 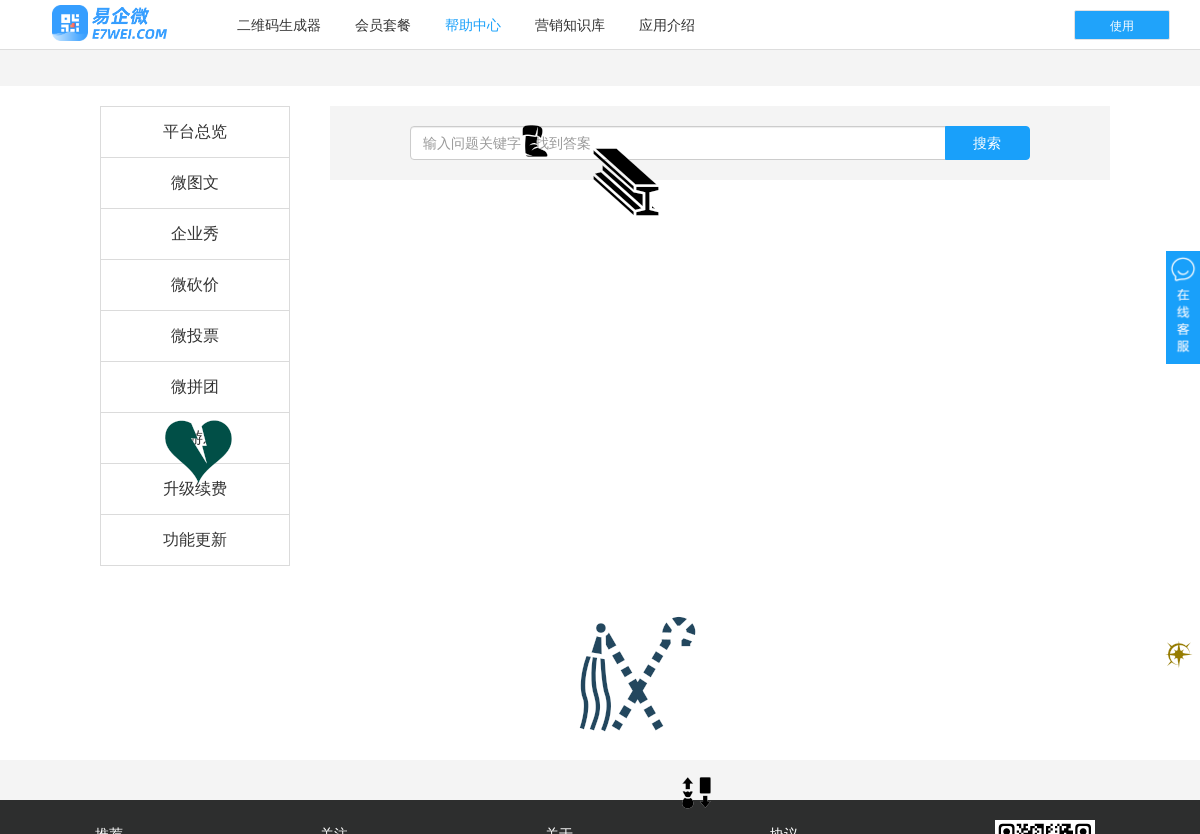 I want to click on ancient Egyptian royalty or pharaoh symbol, so click(x=637, y=672).